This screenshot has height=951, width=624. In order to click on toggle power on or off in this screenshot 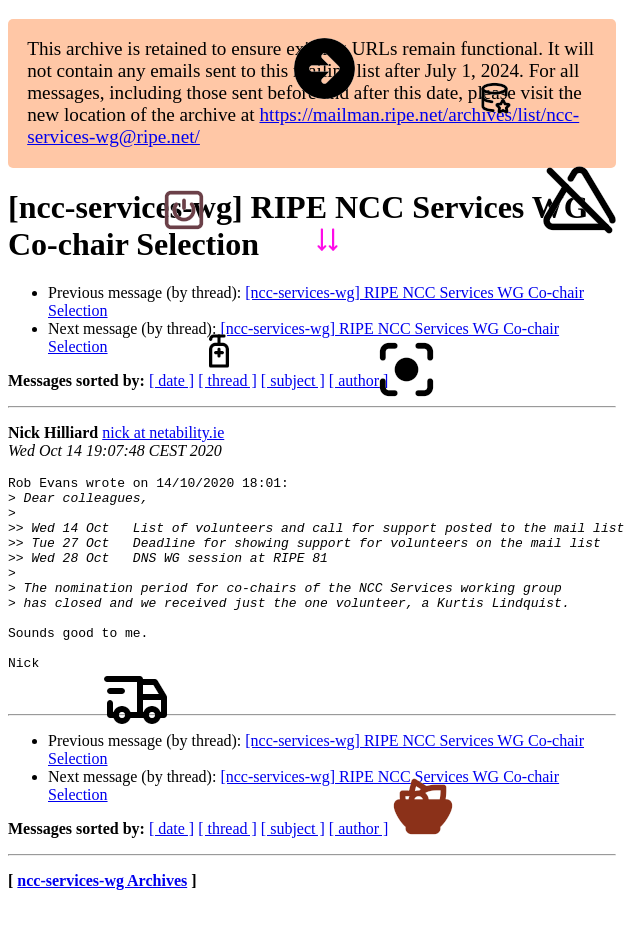, I will do `click(184, 210)`.